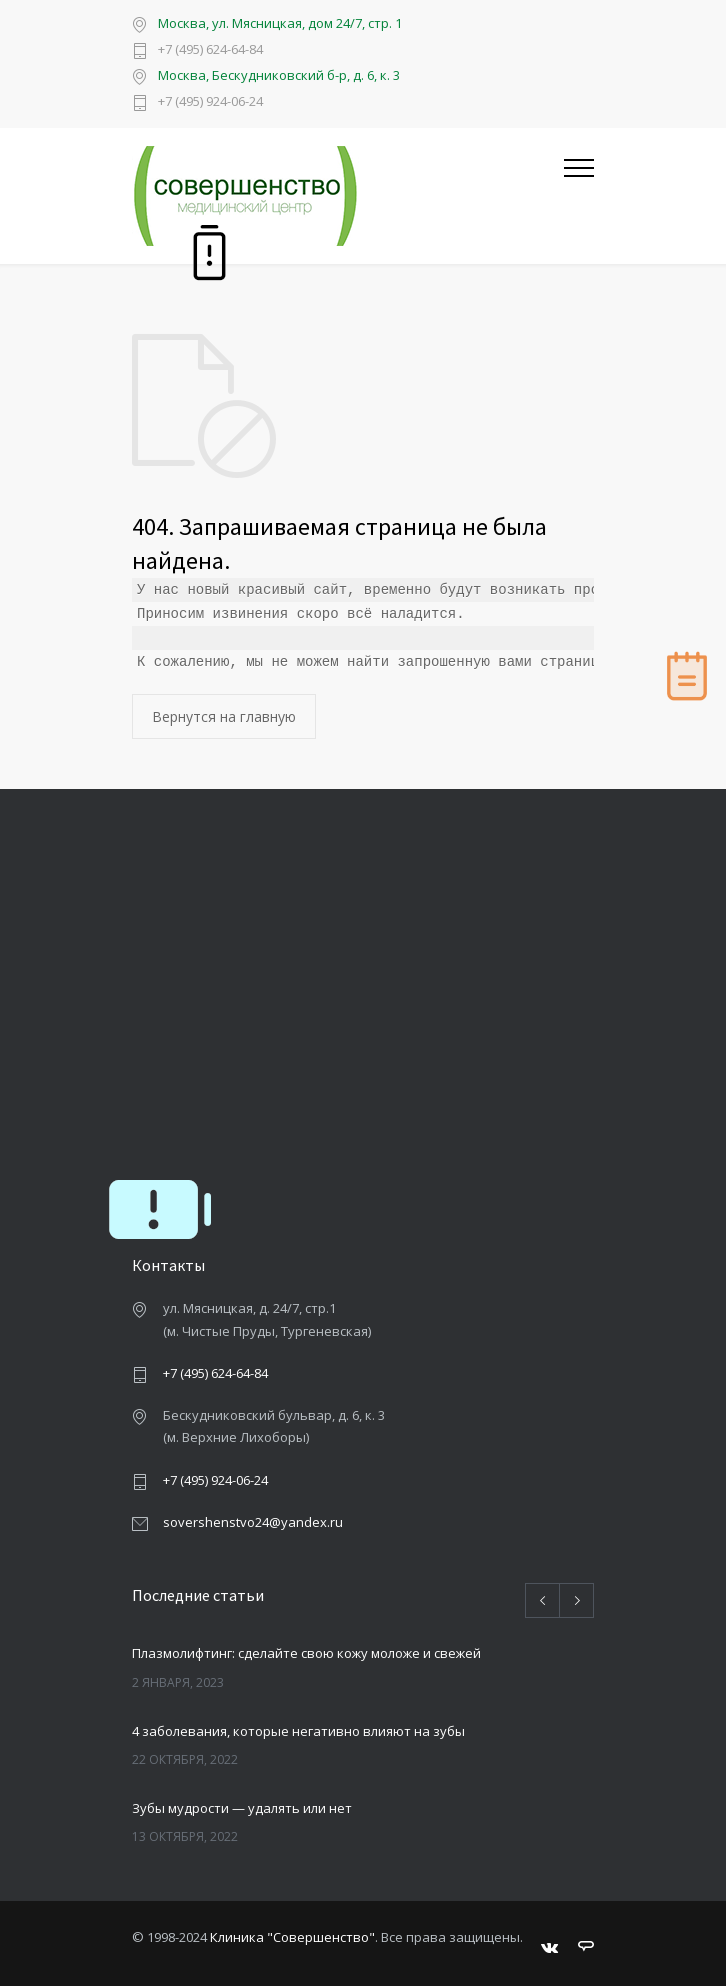 The width and height of the screenshot is (726, 1986). What do you see at coordinates (158, 1209) in the screenshot?
I see `indicates low battery warning` at bounding box center [158, 1209].